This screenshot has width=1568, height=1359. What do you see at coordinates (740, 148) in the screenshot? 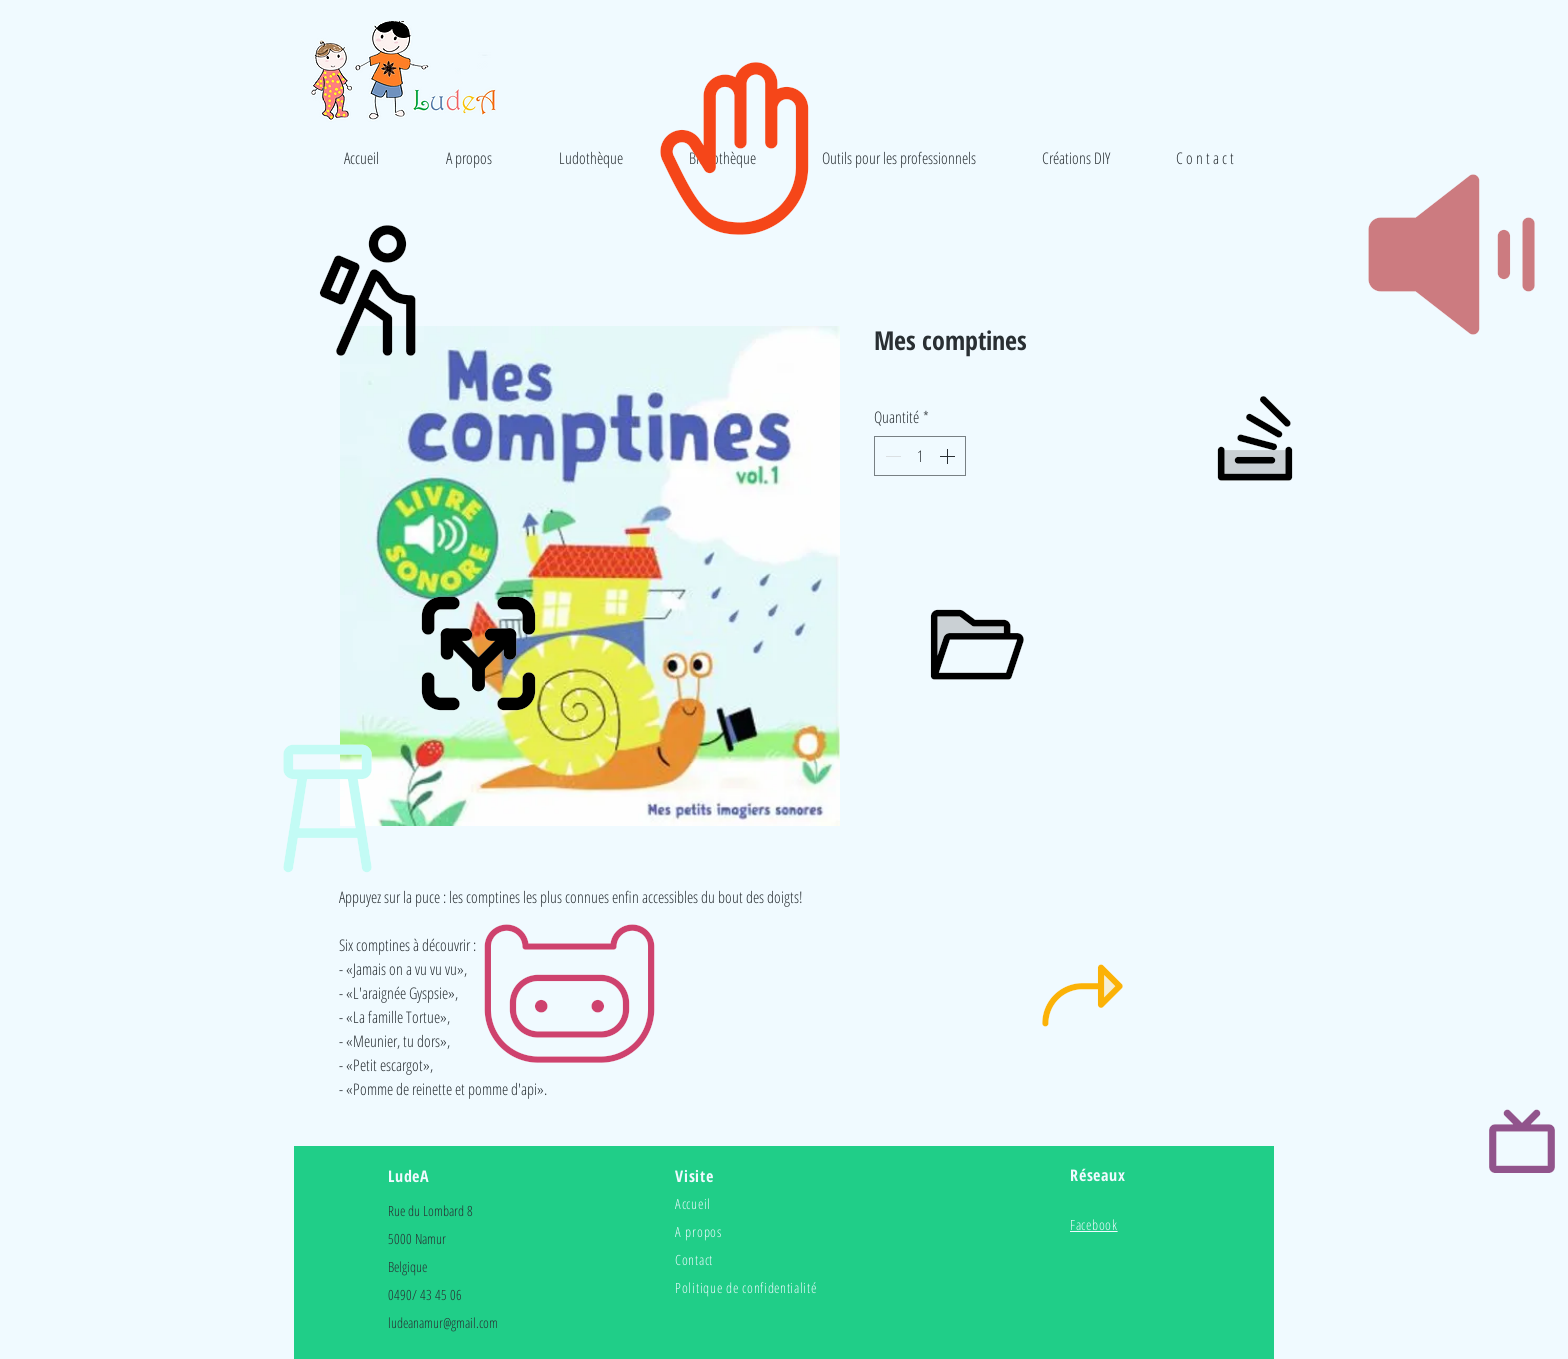
I see `stop or pause an action` at bounding box center [740, 148].